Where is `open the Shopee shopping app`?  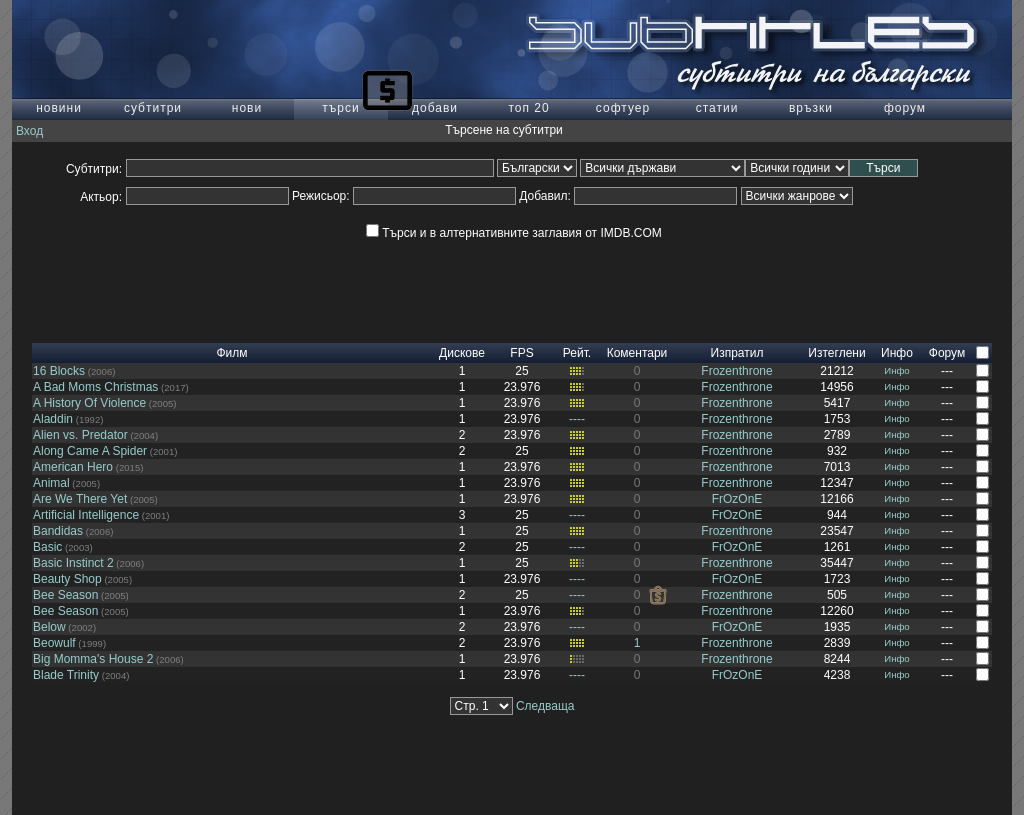
open the Shopee shopping app is located at coordinates (658, 595).